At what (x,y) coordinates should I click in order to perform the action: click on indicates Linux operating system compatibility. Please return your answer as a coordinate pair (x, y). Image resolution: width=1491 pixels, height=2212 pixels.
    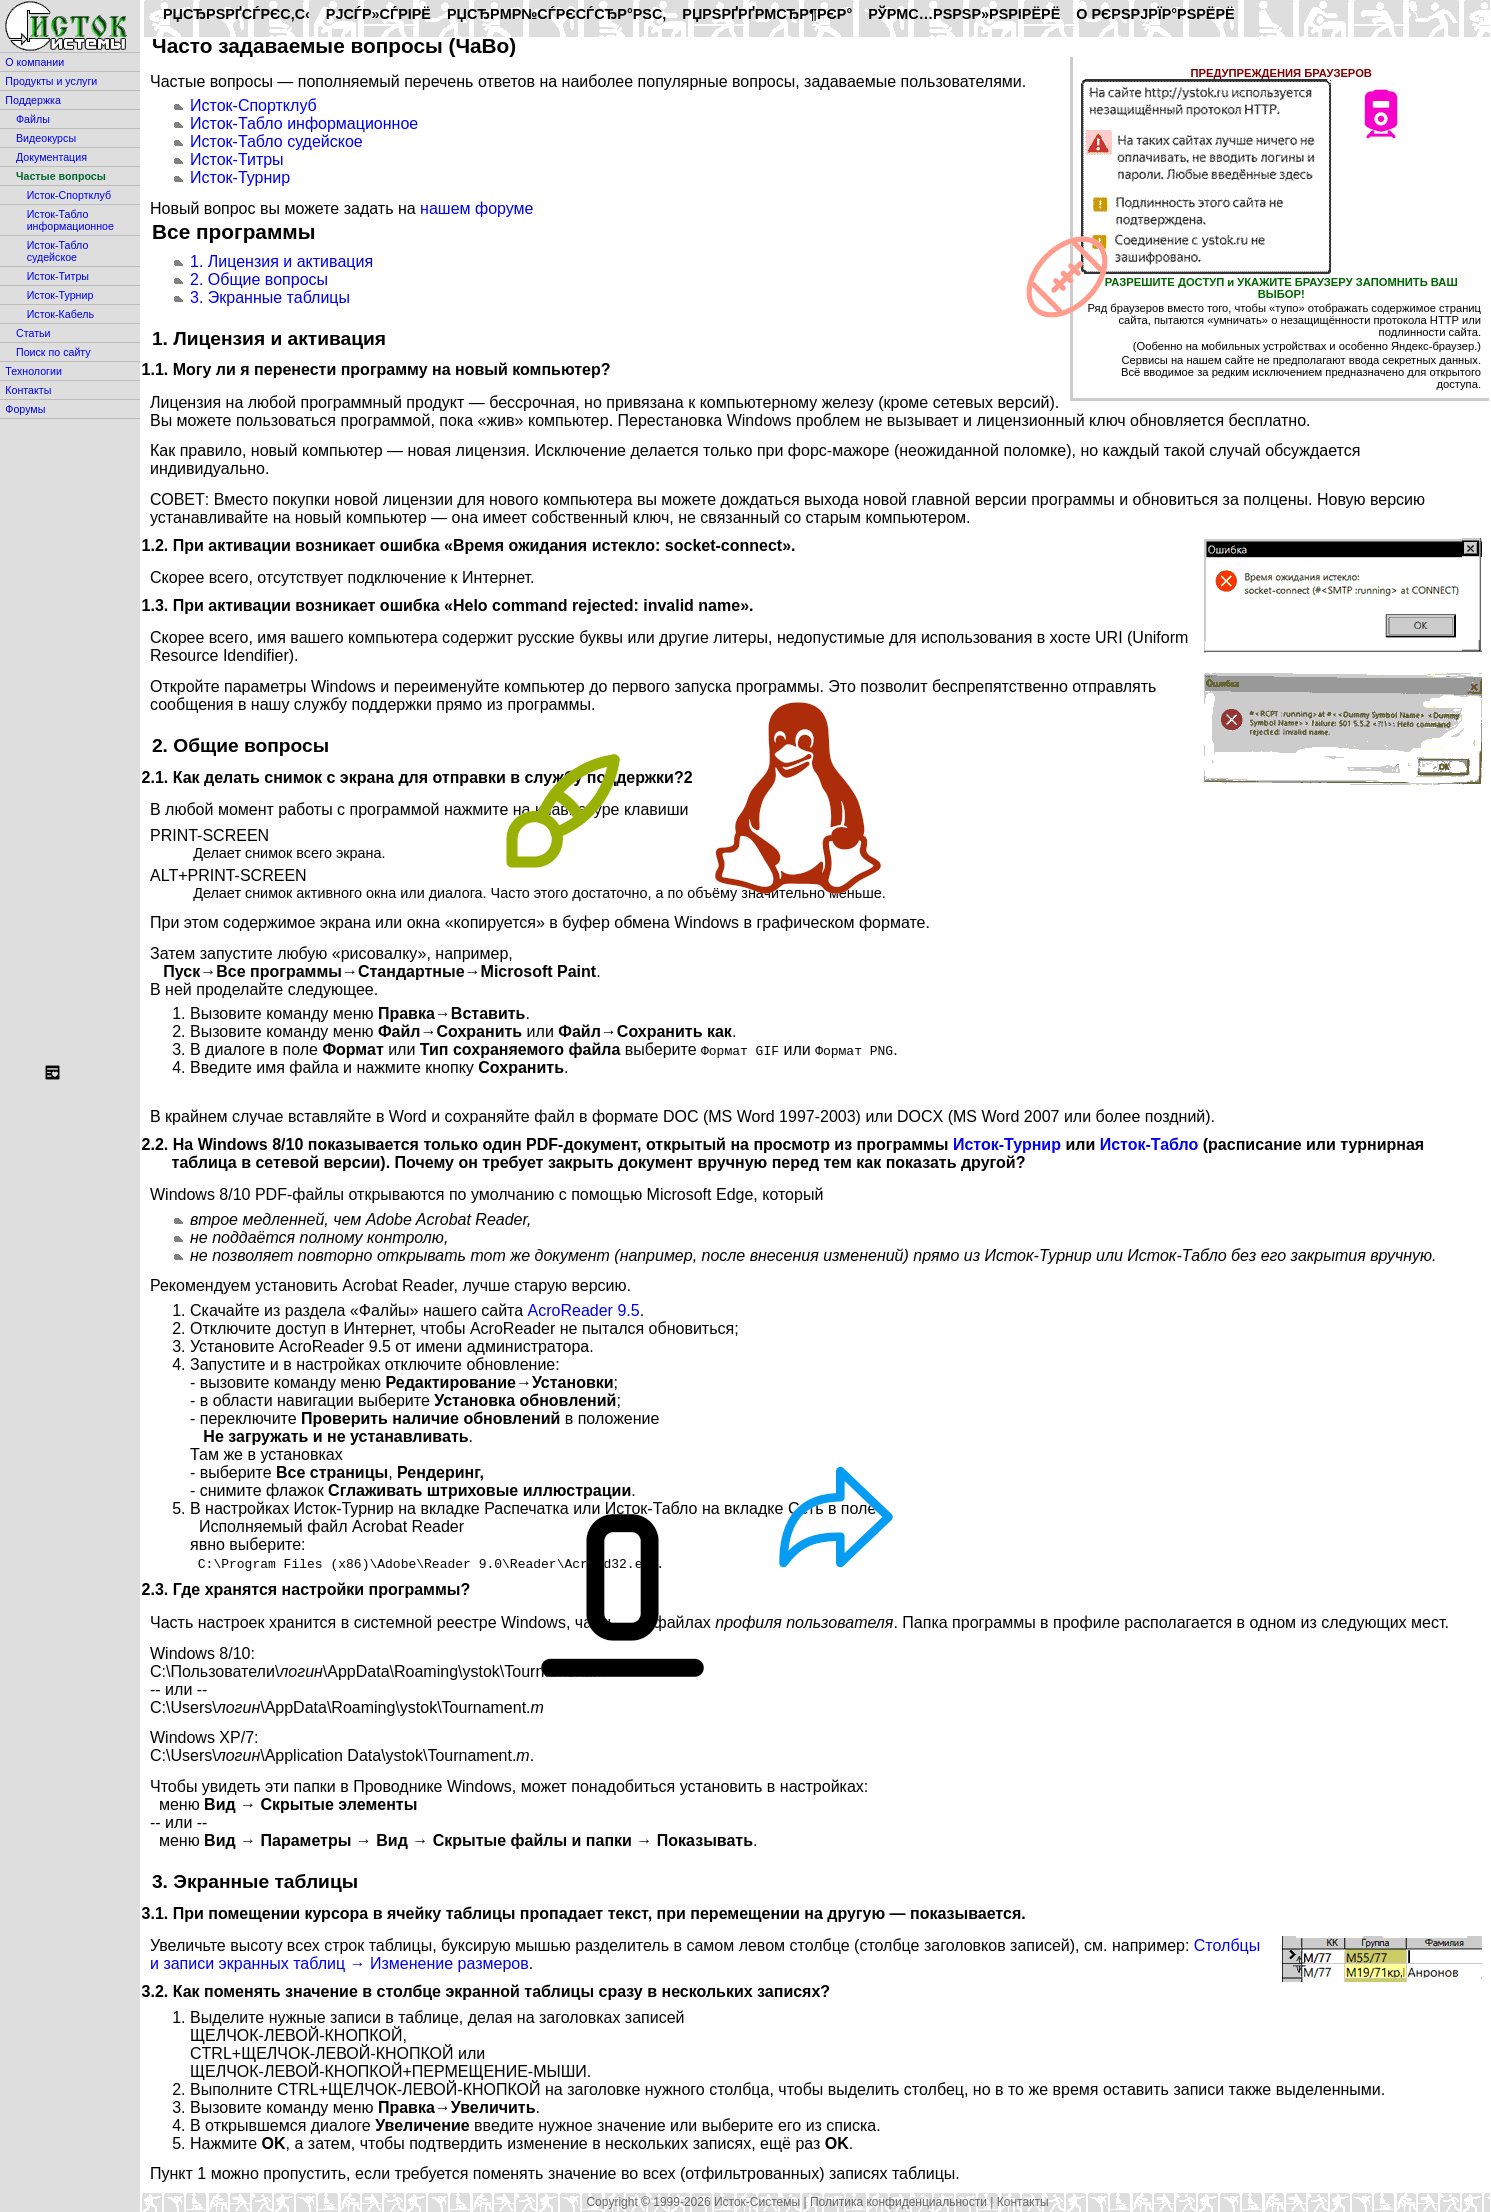
    Looking at the image, I should click on (798, 798).